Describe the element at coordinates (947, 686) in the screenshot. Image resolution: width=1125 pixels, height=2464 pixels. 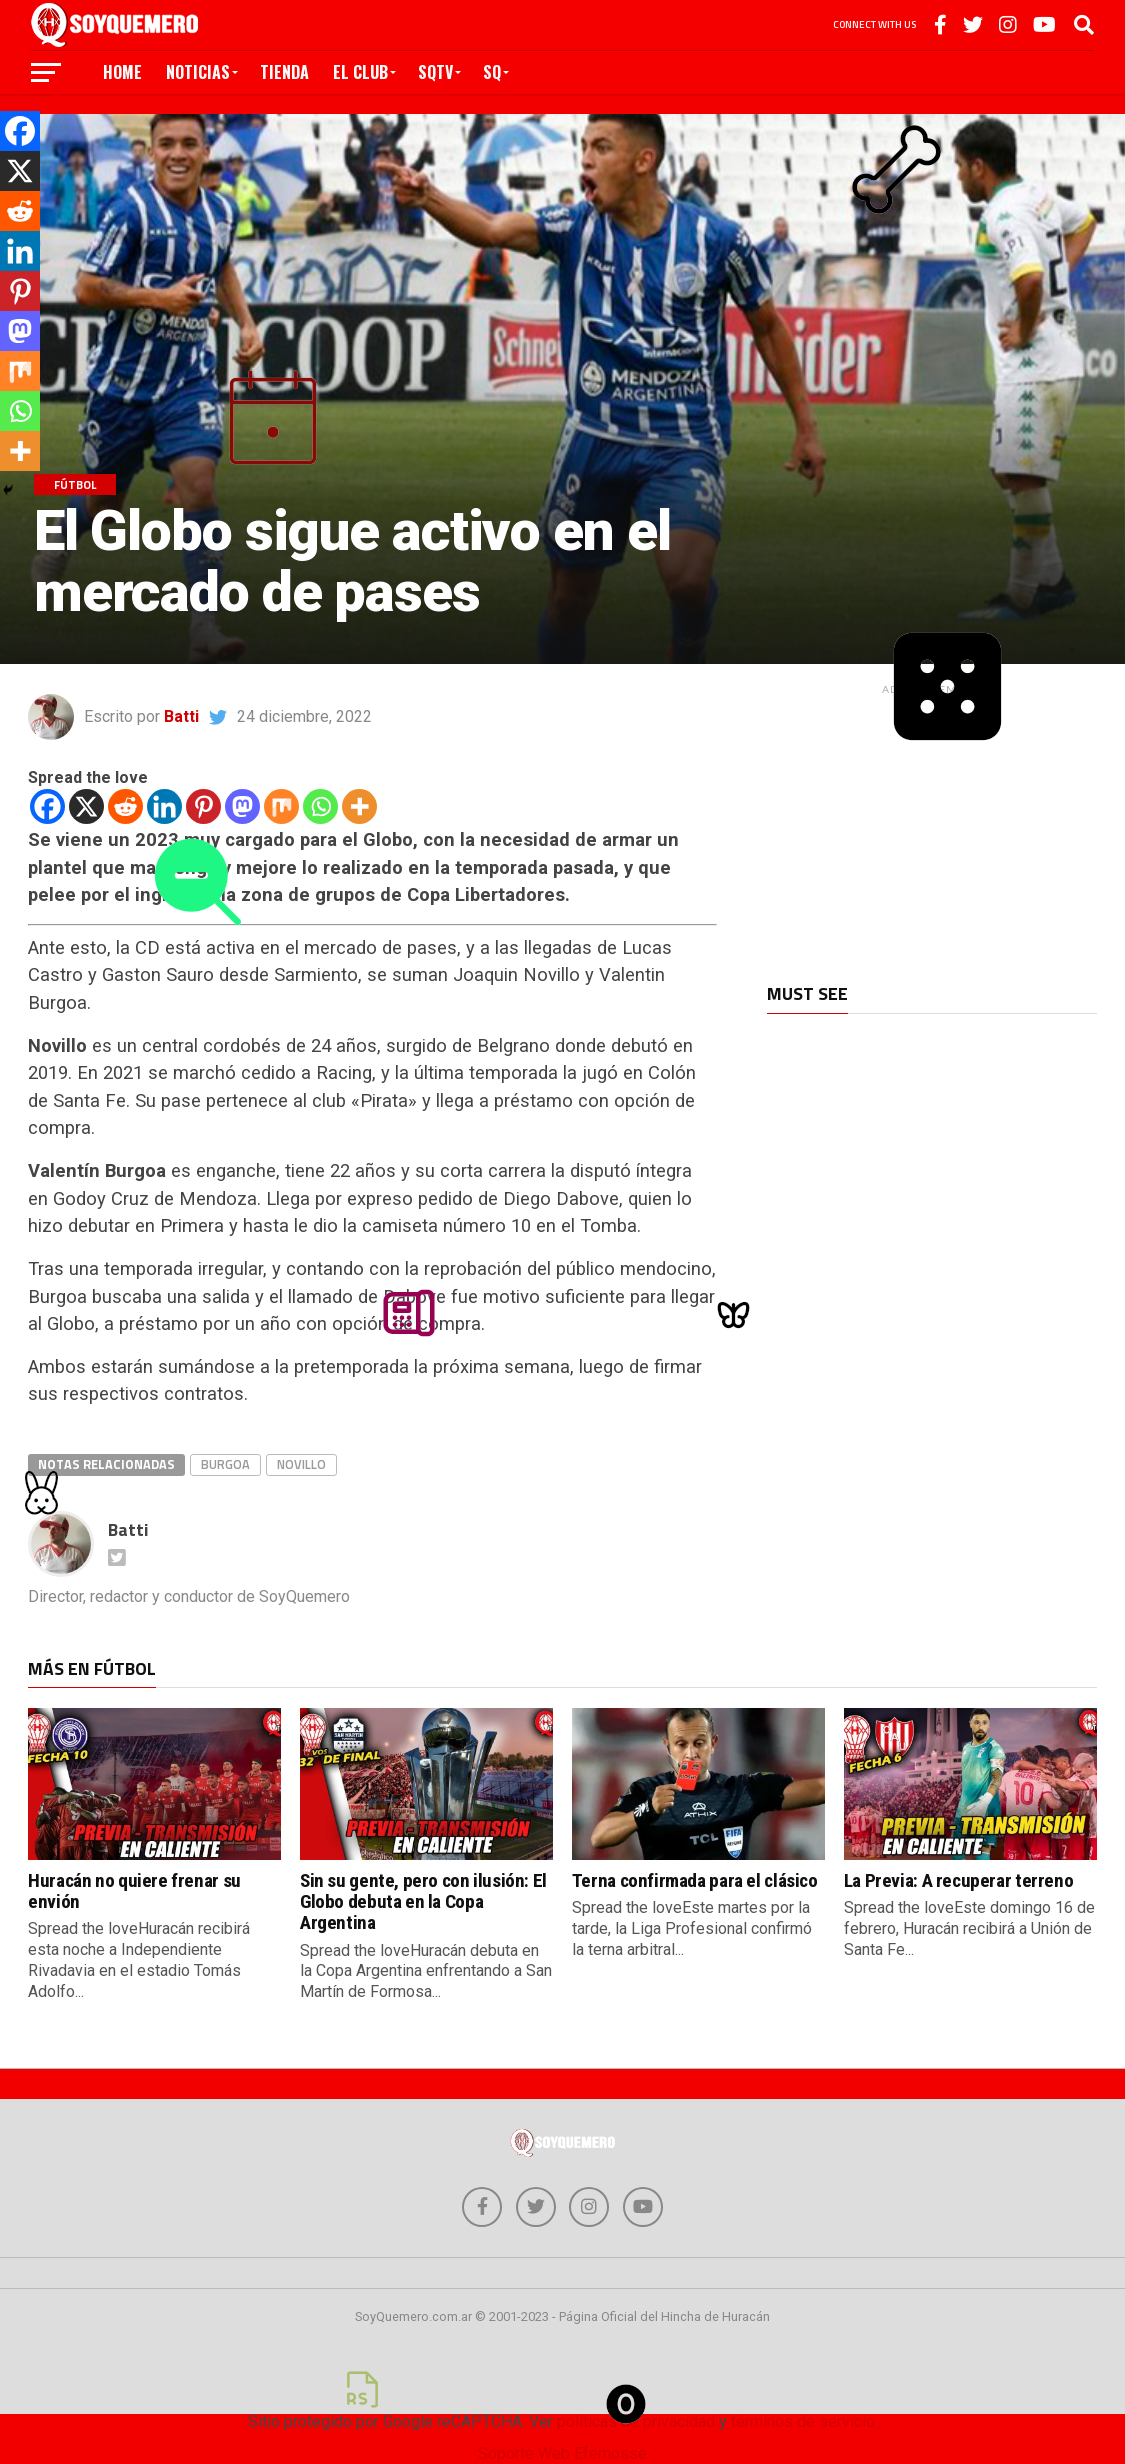
I see `roll dice or randomize selection` at that location.